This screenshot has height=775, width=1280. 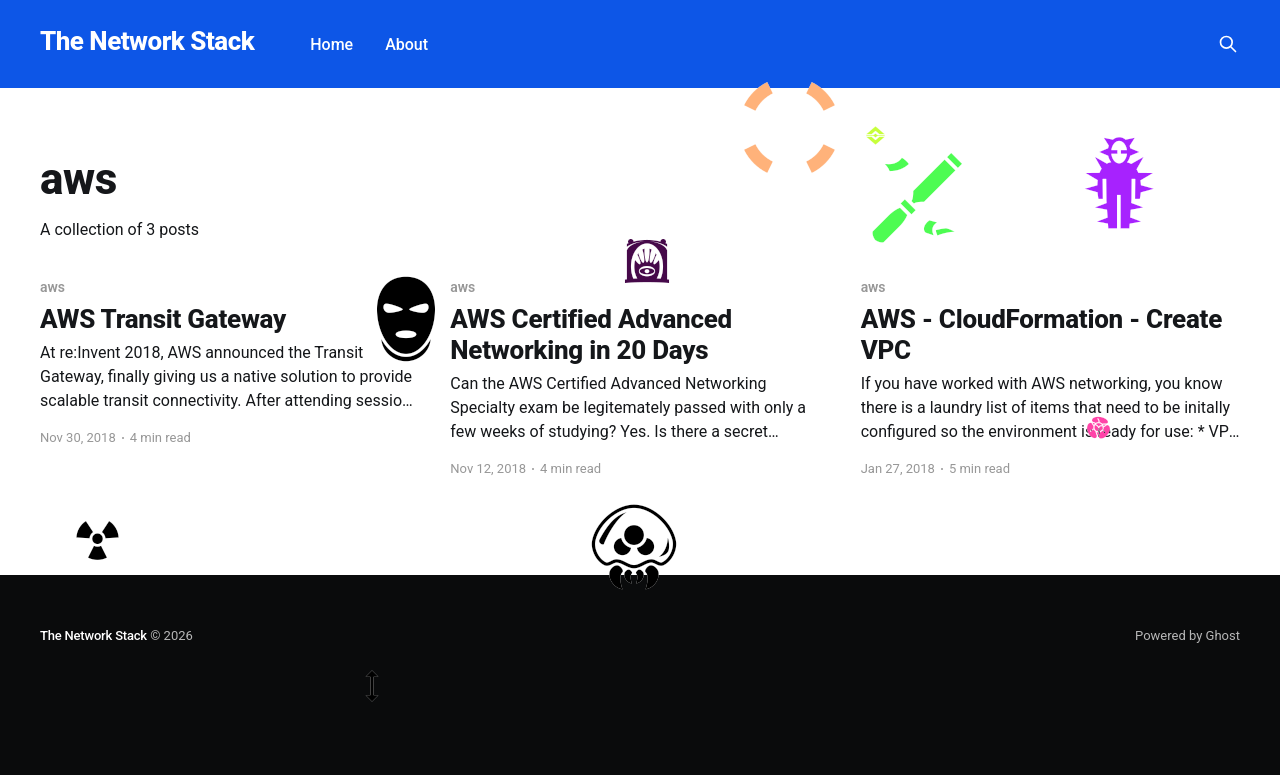 I want to click on equip spiked armor to your character, so click(x=1119, y=183).